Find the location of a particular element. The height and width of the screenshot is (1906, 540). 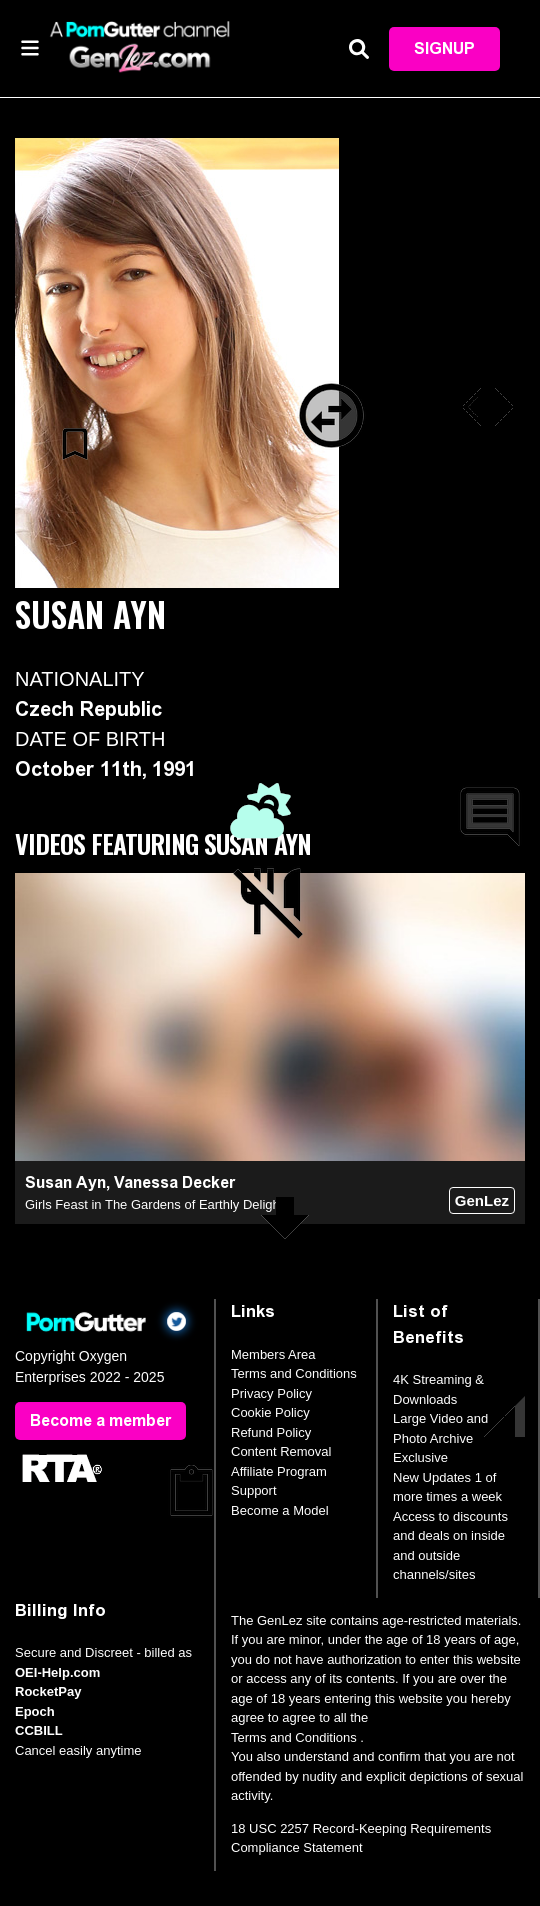

indicates moderate cellular signal strength is located at coordinates (504, 1416).